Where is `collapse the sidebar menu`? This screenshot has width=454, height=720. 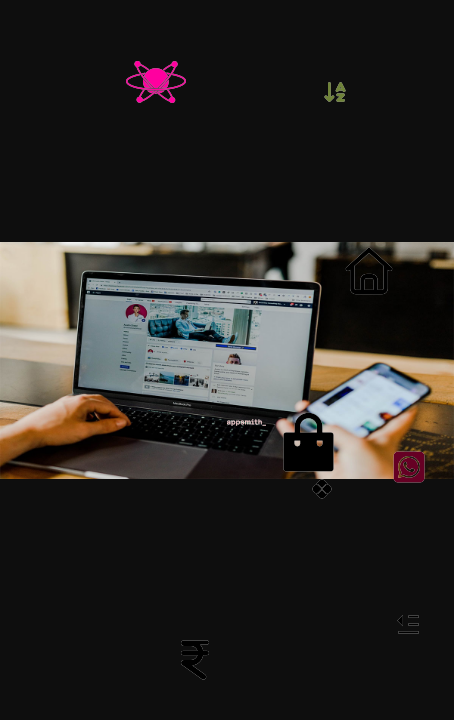 collapse the sidebar menu is located at coordinates (408, 624).